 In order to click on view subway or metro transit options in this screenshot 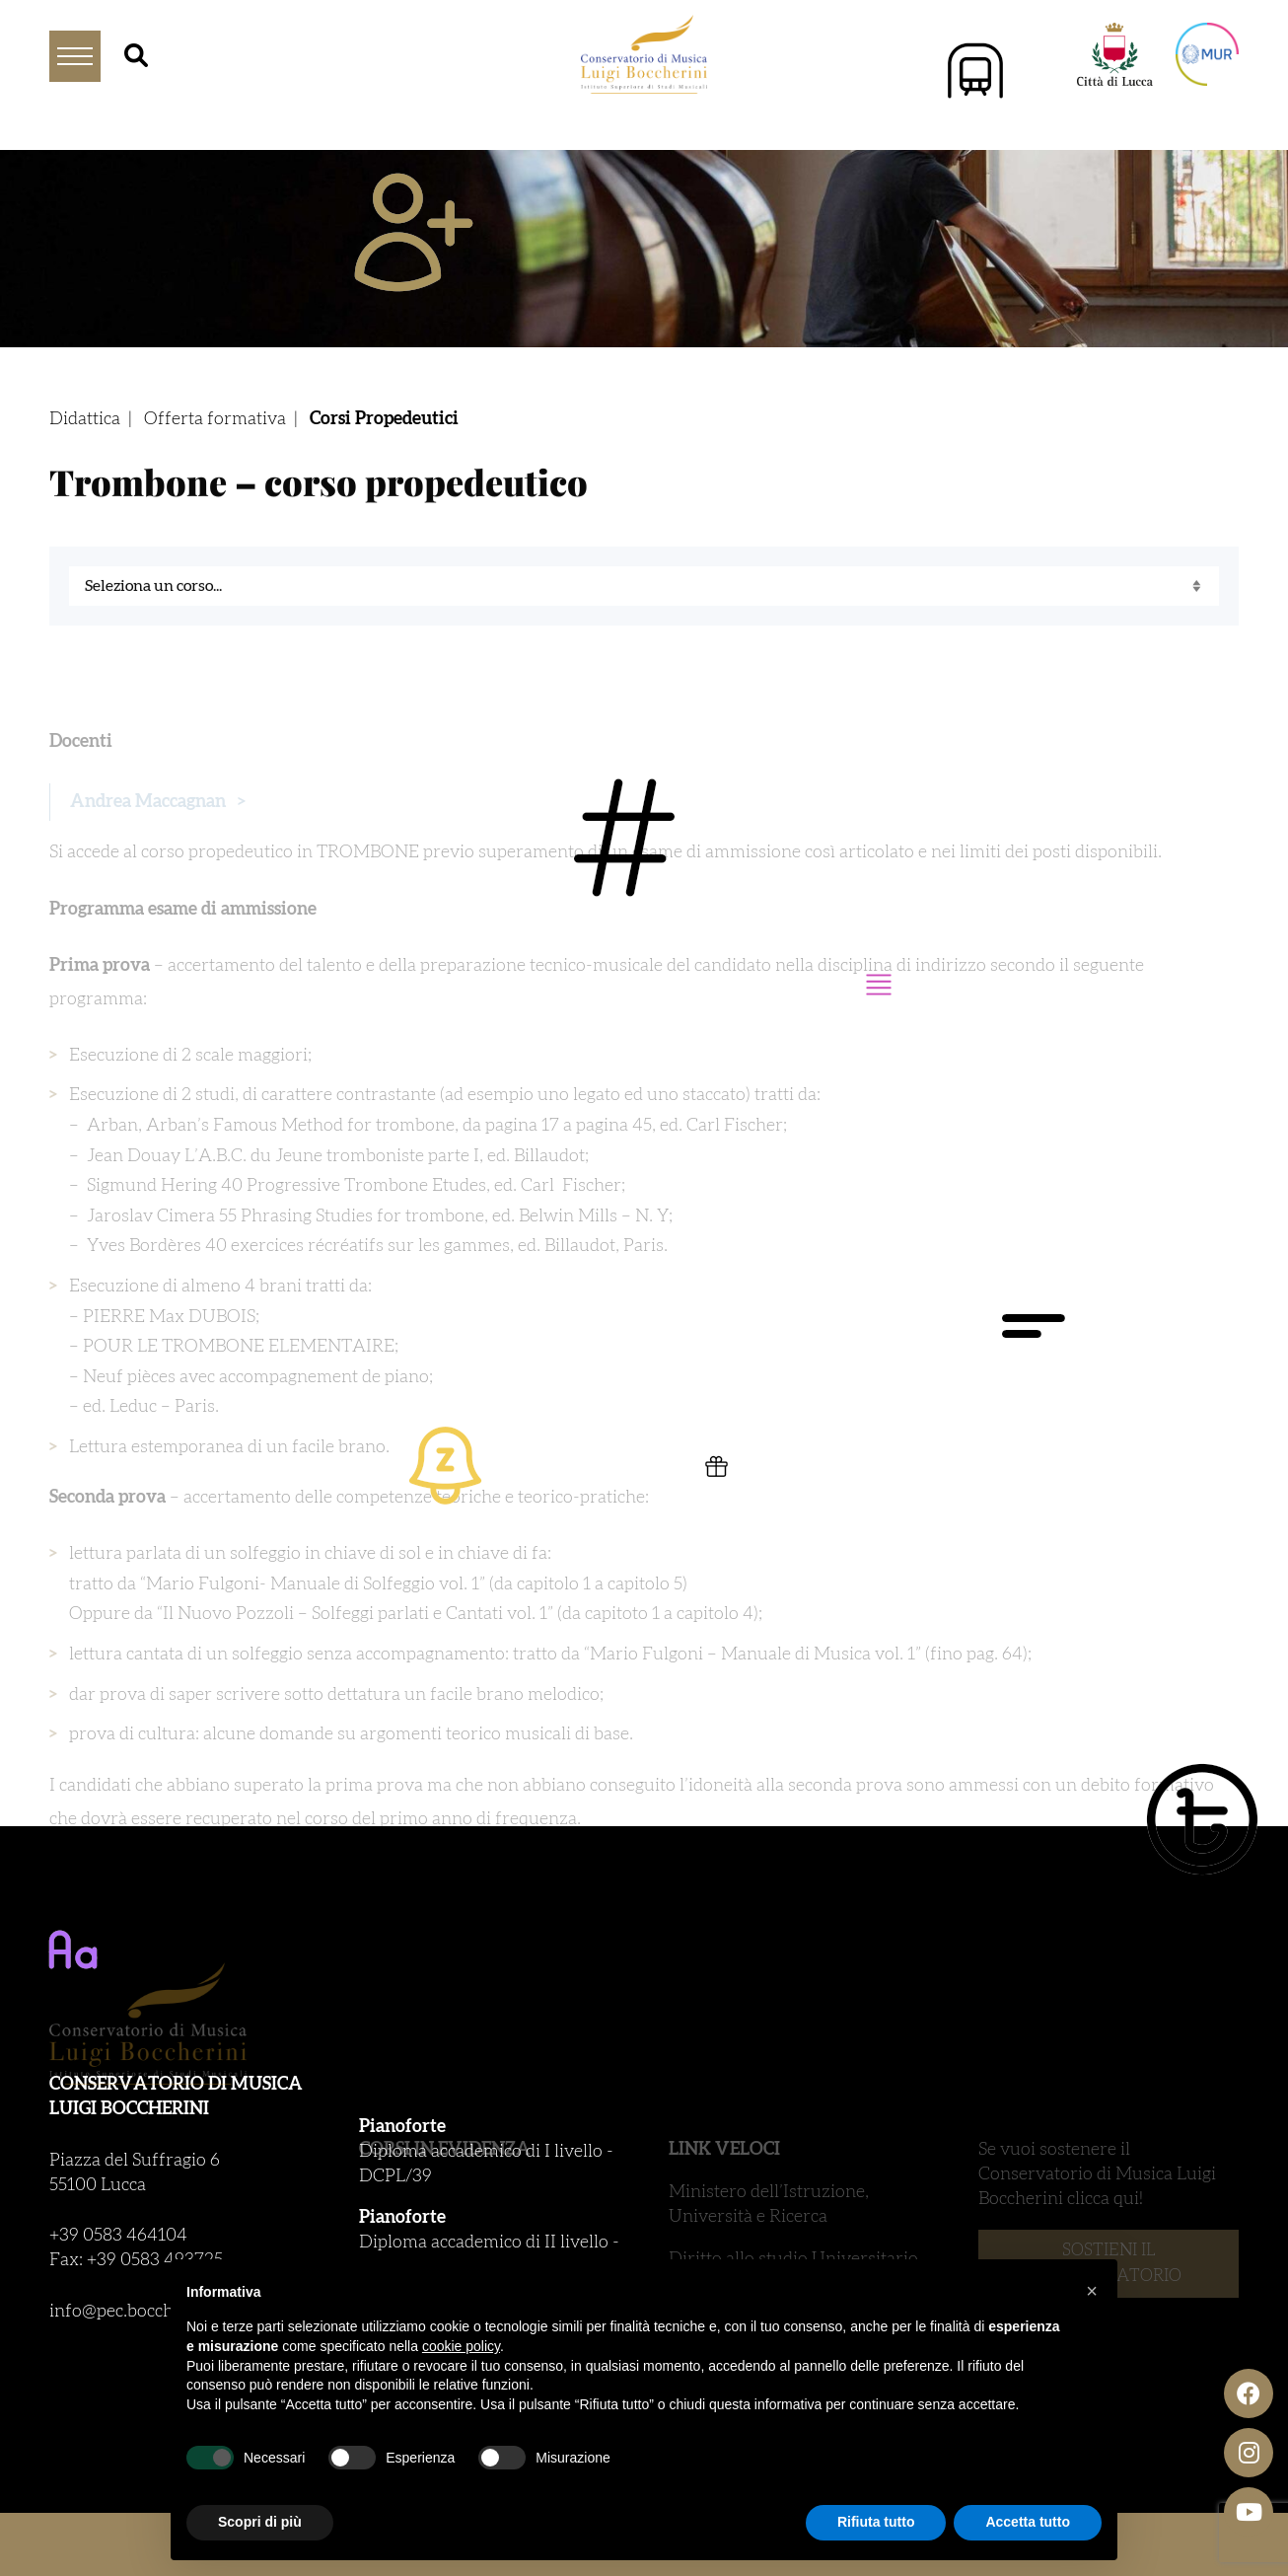, I will do `click(975, 73)`.